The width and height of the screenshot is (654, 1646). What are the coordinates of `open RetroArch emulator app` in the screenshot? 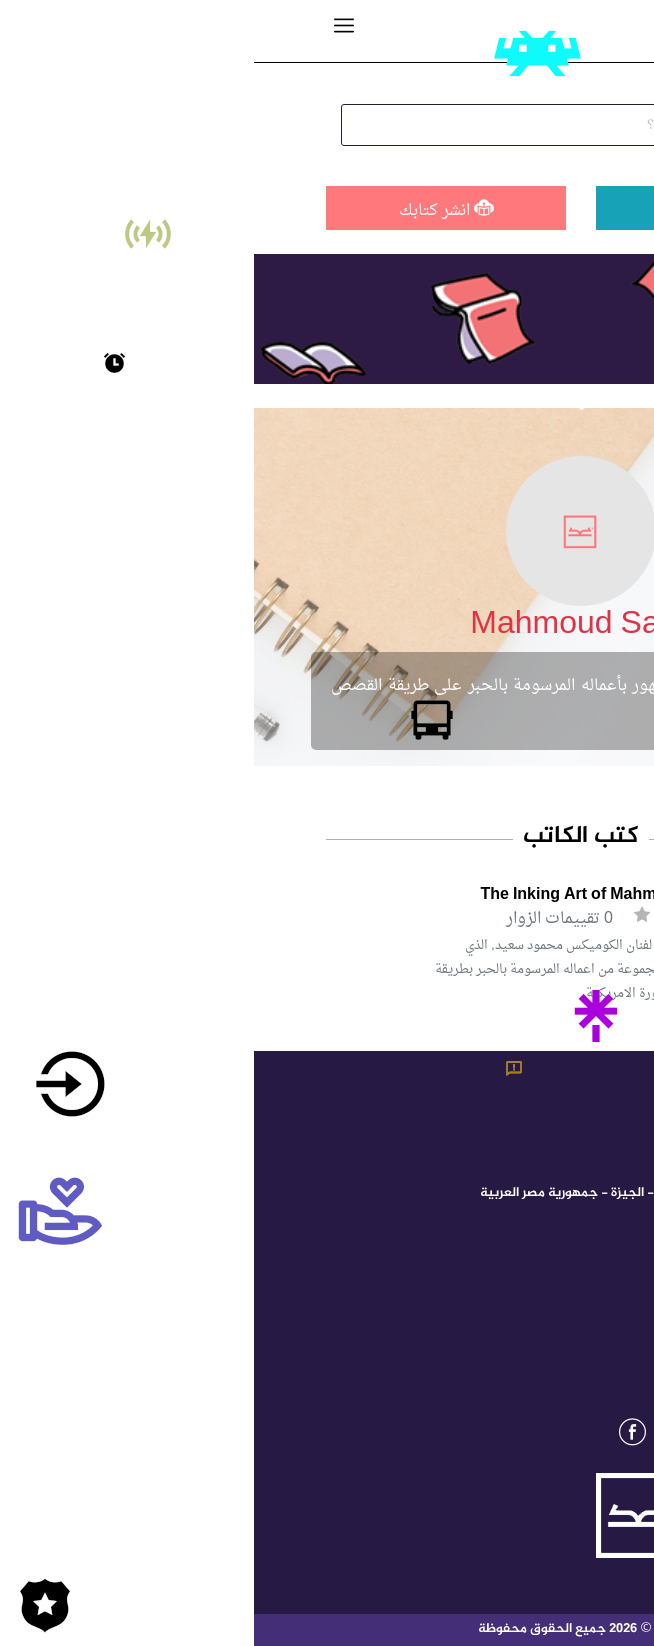 It's located at (537, 53).